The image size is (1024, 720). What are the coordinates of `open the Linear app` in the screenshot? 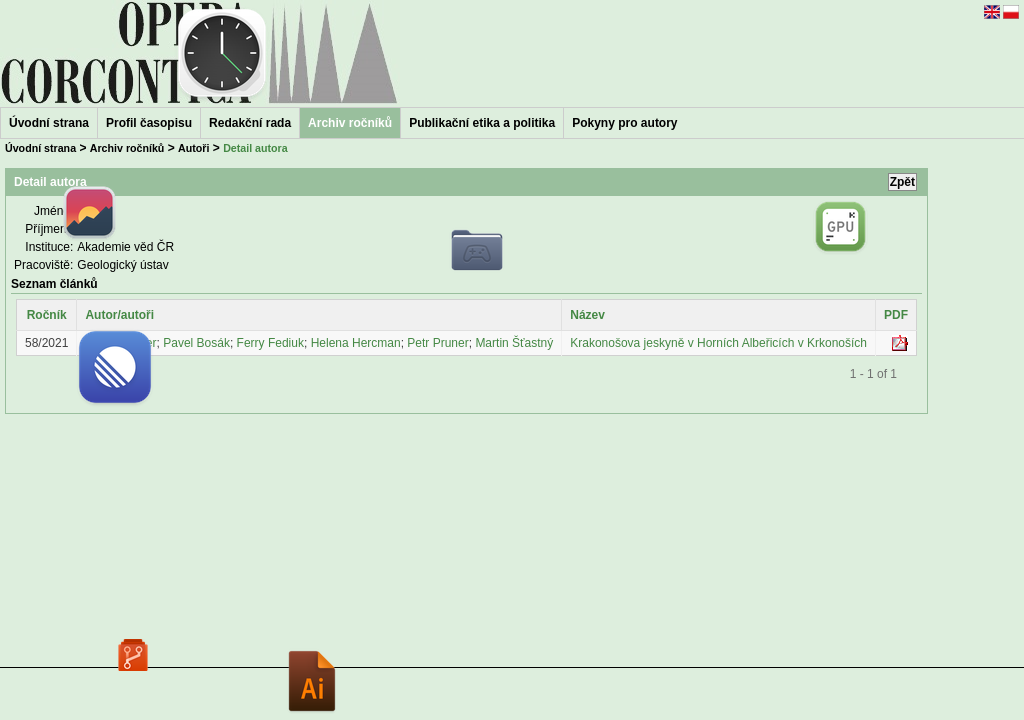 It's located at (115, 367).